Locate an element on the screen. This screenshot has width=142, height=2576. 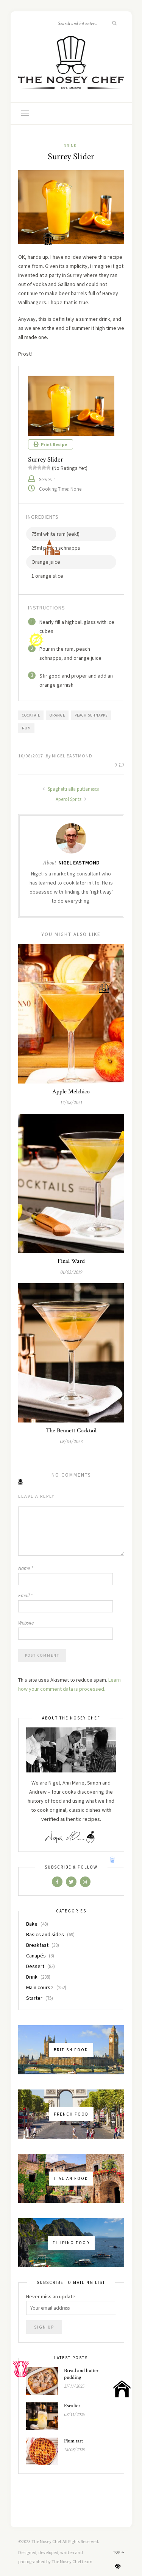
access pet or dog-related features is located at coordinates (122, 2389).